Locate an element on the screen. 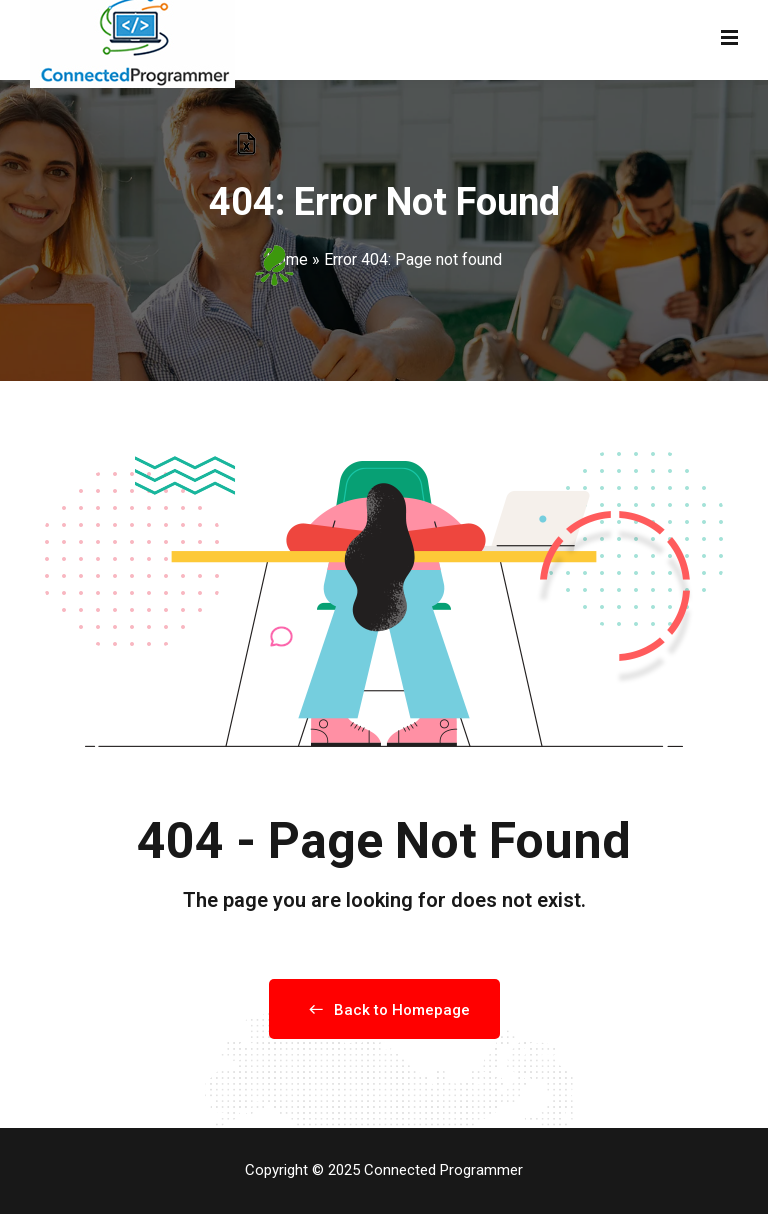  access campfire or outdoor activity features is located at coordinates (274, 265).